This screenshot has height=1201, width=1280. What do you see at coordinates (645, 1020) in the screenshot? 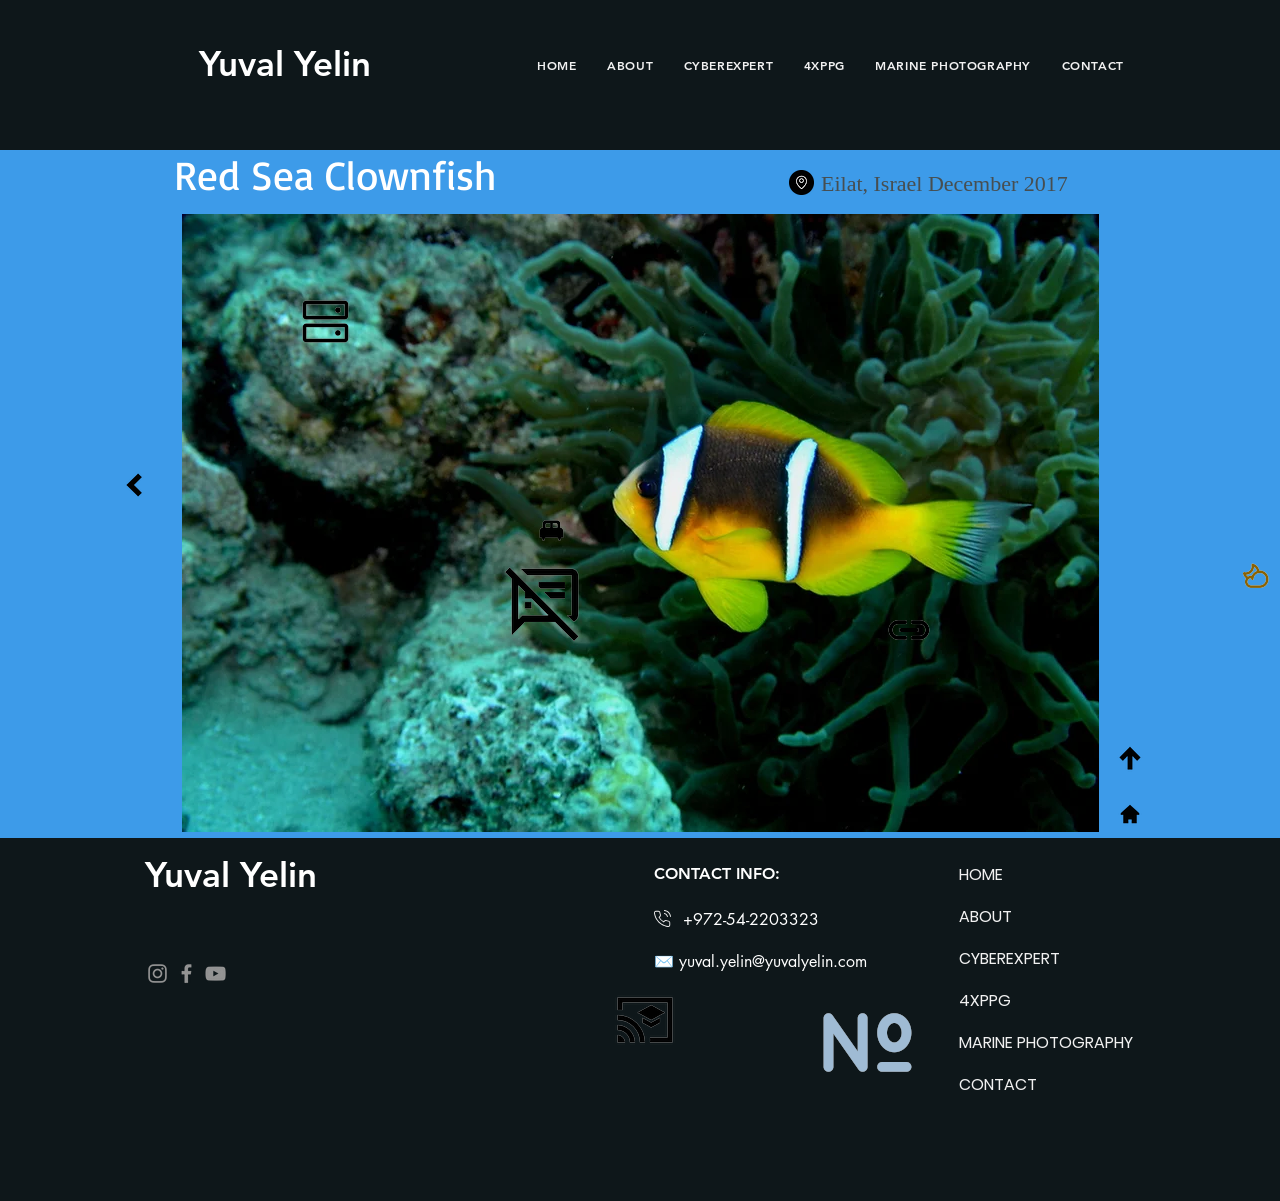
I see `cast or share screen to a classroom display` at bounding box center [645, 1020].